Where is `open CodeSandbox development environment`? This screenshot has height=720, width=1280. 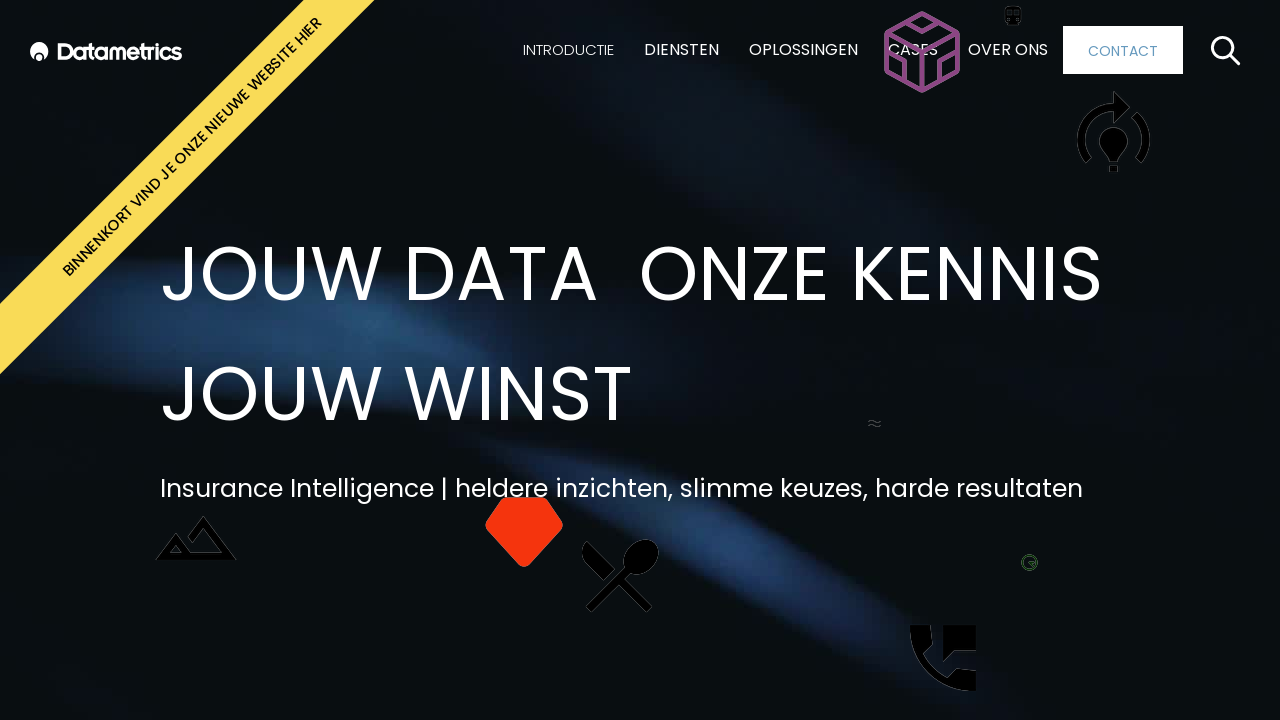 open CodeSandbox development environment is located at coordinates (922, 52).